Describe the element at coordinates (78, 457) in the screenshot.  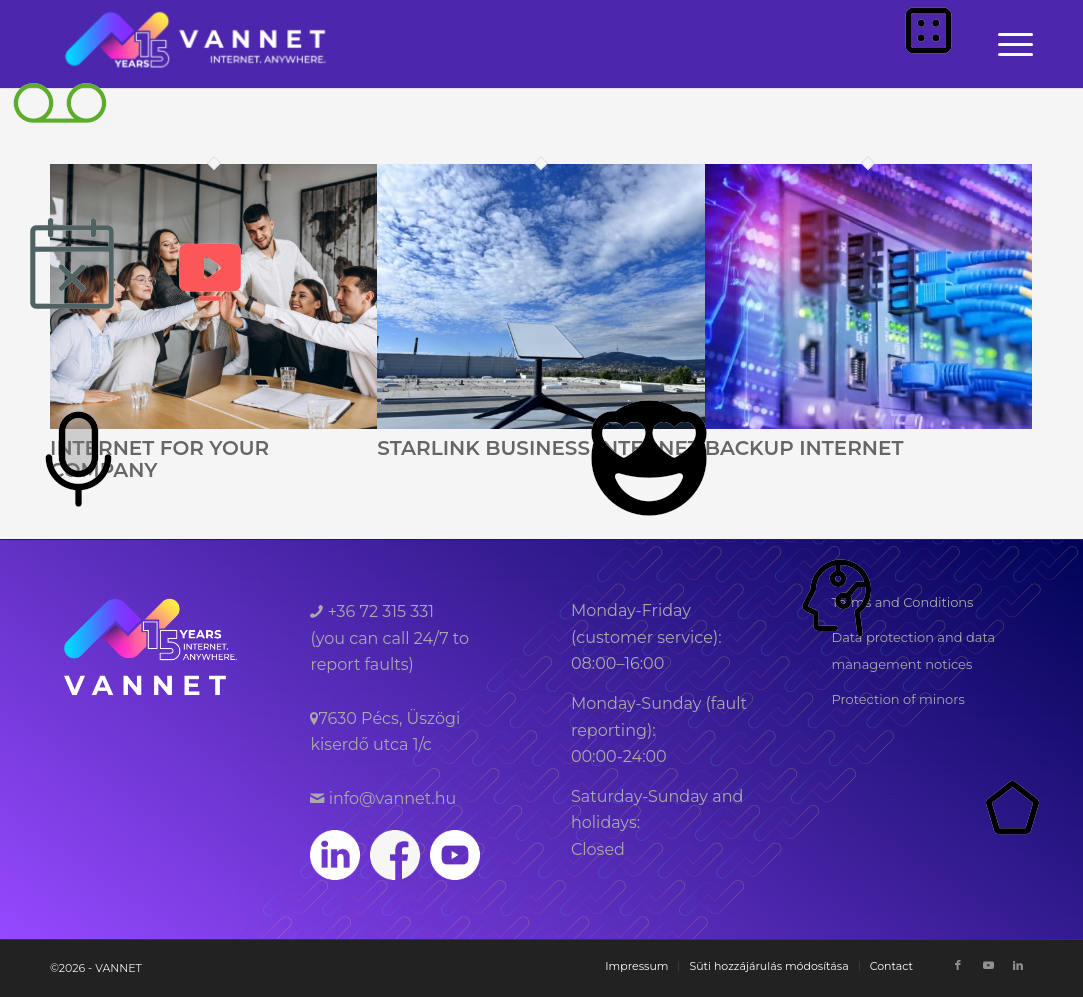
I see `tap to start voice recording` at that location.